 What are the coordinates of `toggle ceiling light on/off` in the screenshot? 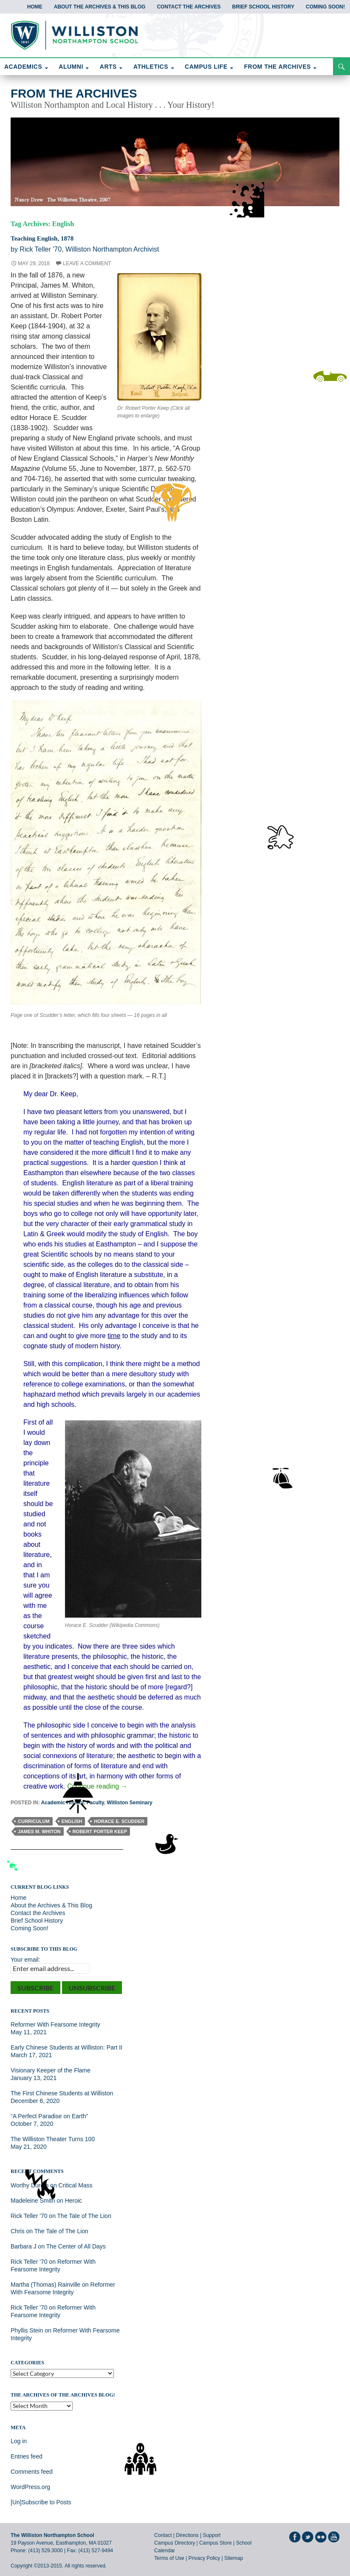 It's located at (78, 1793).